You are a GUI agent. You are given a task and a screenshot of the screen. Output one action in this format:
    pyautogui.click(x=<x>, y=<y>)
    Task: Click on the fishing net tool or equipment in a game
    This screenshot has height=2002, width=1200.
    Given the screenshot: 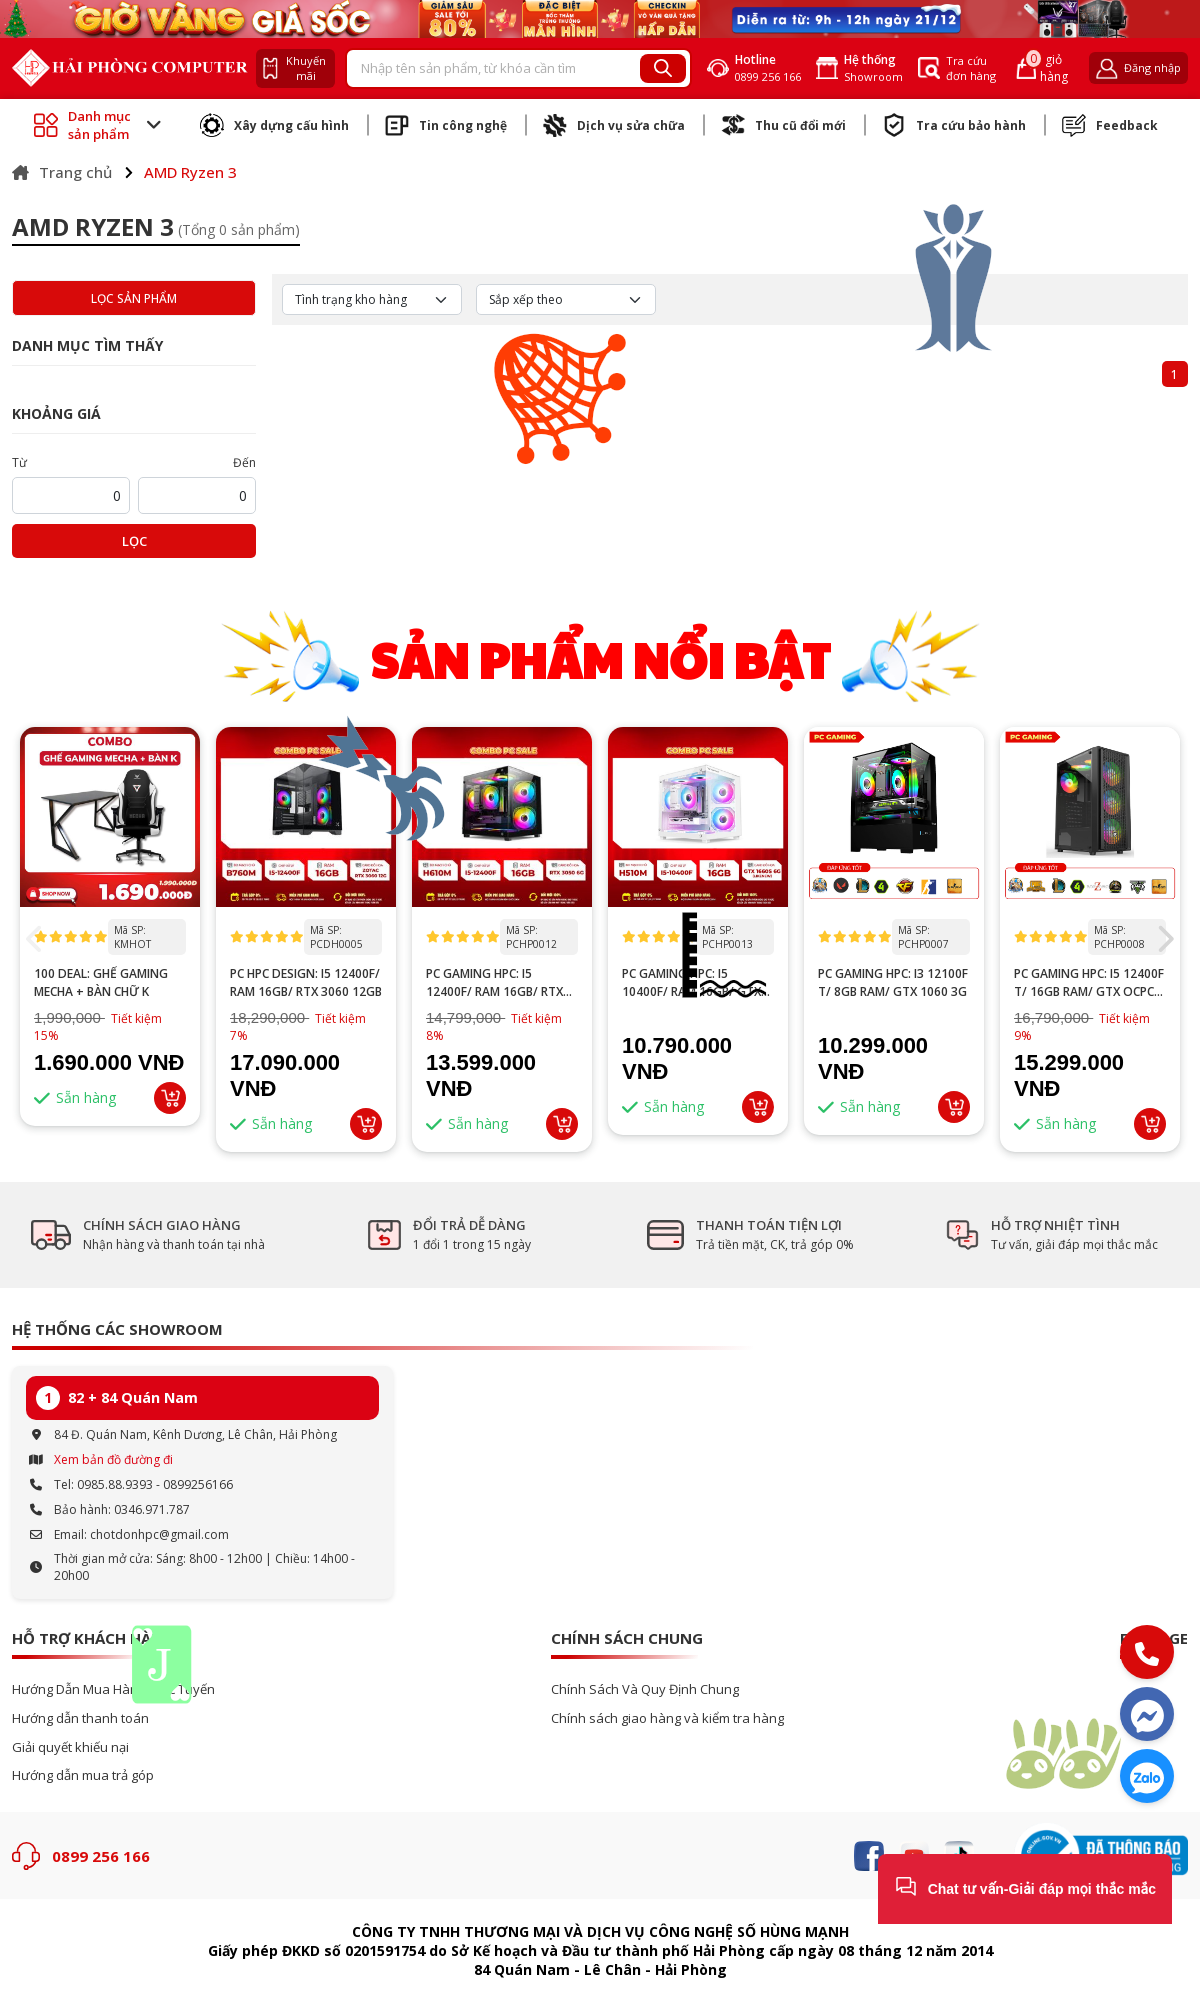 What is the action you would take?
    pyautogui.click(x=560, y=399)
    